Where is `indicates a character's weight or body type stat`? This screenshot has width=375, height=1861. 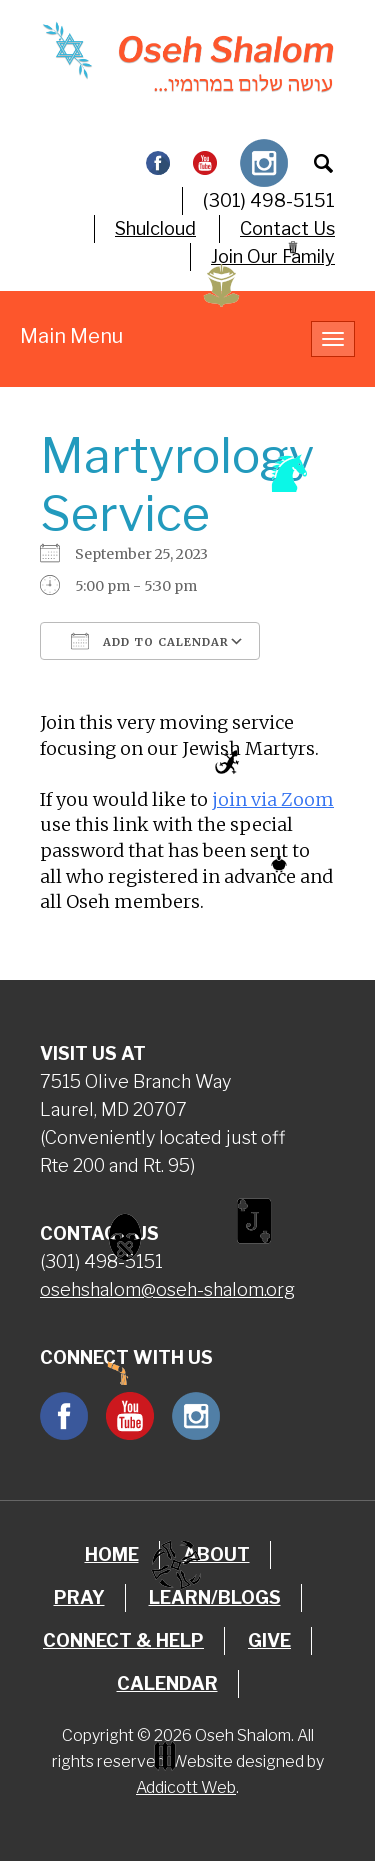
indicates a character's weight or body type stat is located at coordinates (279, 864).